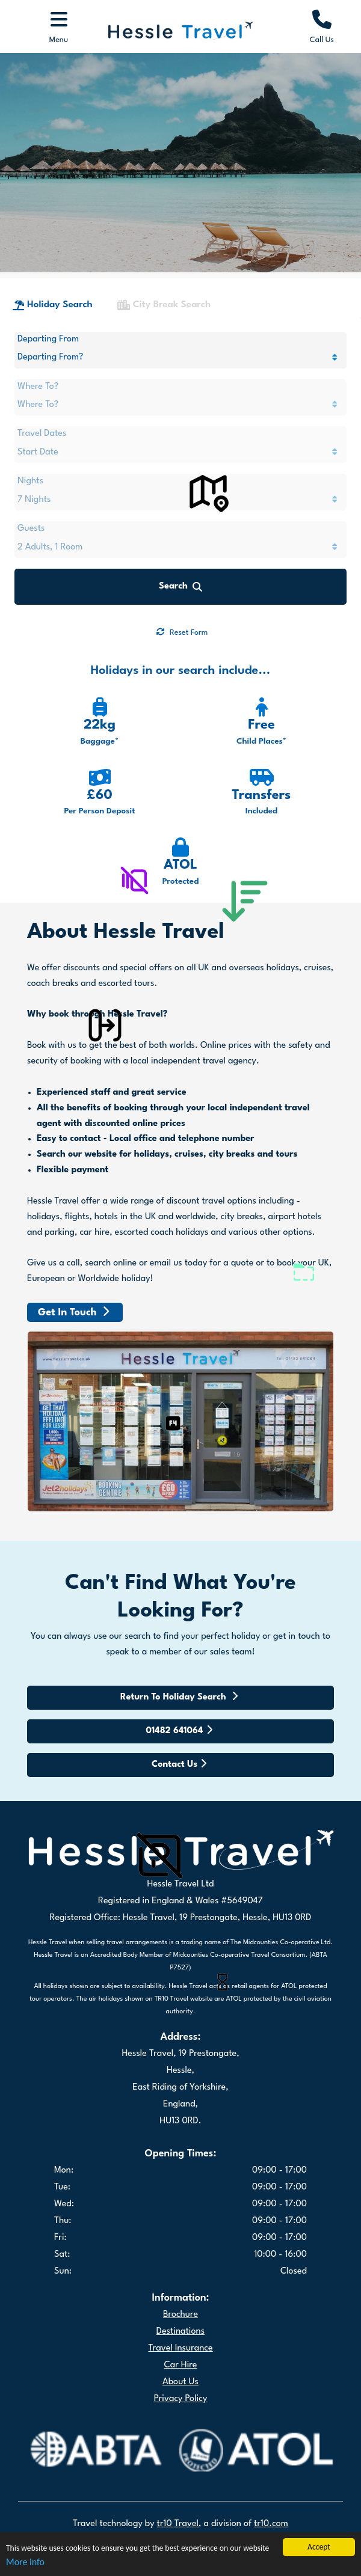  Describe the element at coordinates (105, 1025) in the screenshot. I see `move element to the right` at that location.